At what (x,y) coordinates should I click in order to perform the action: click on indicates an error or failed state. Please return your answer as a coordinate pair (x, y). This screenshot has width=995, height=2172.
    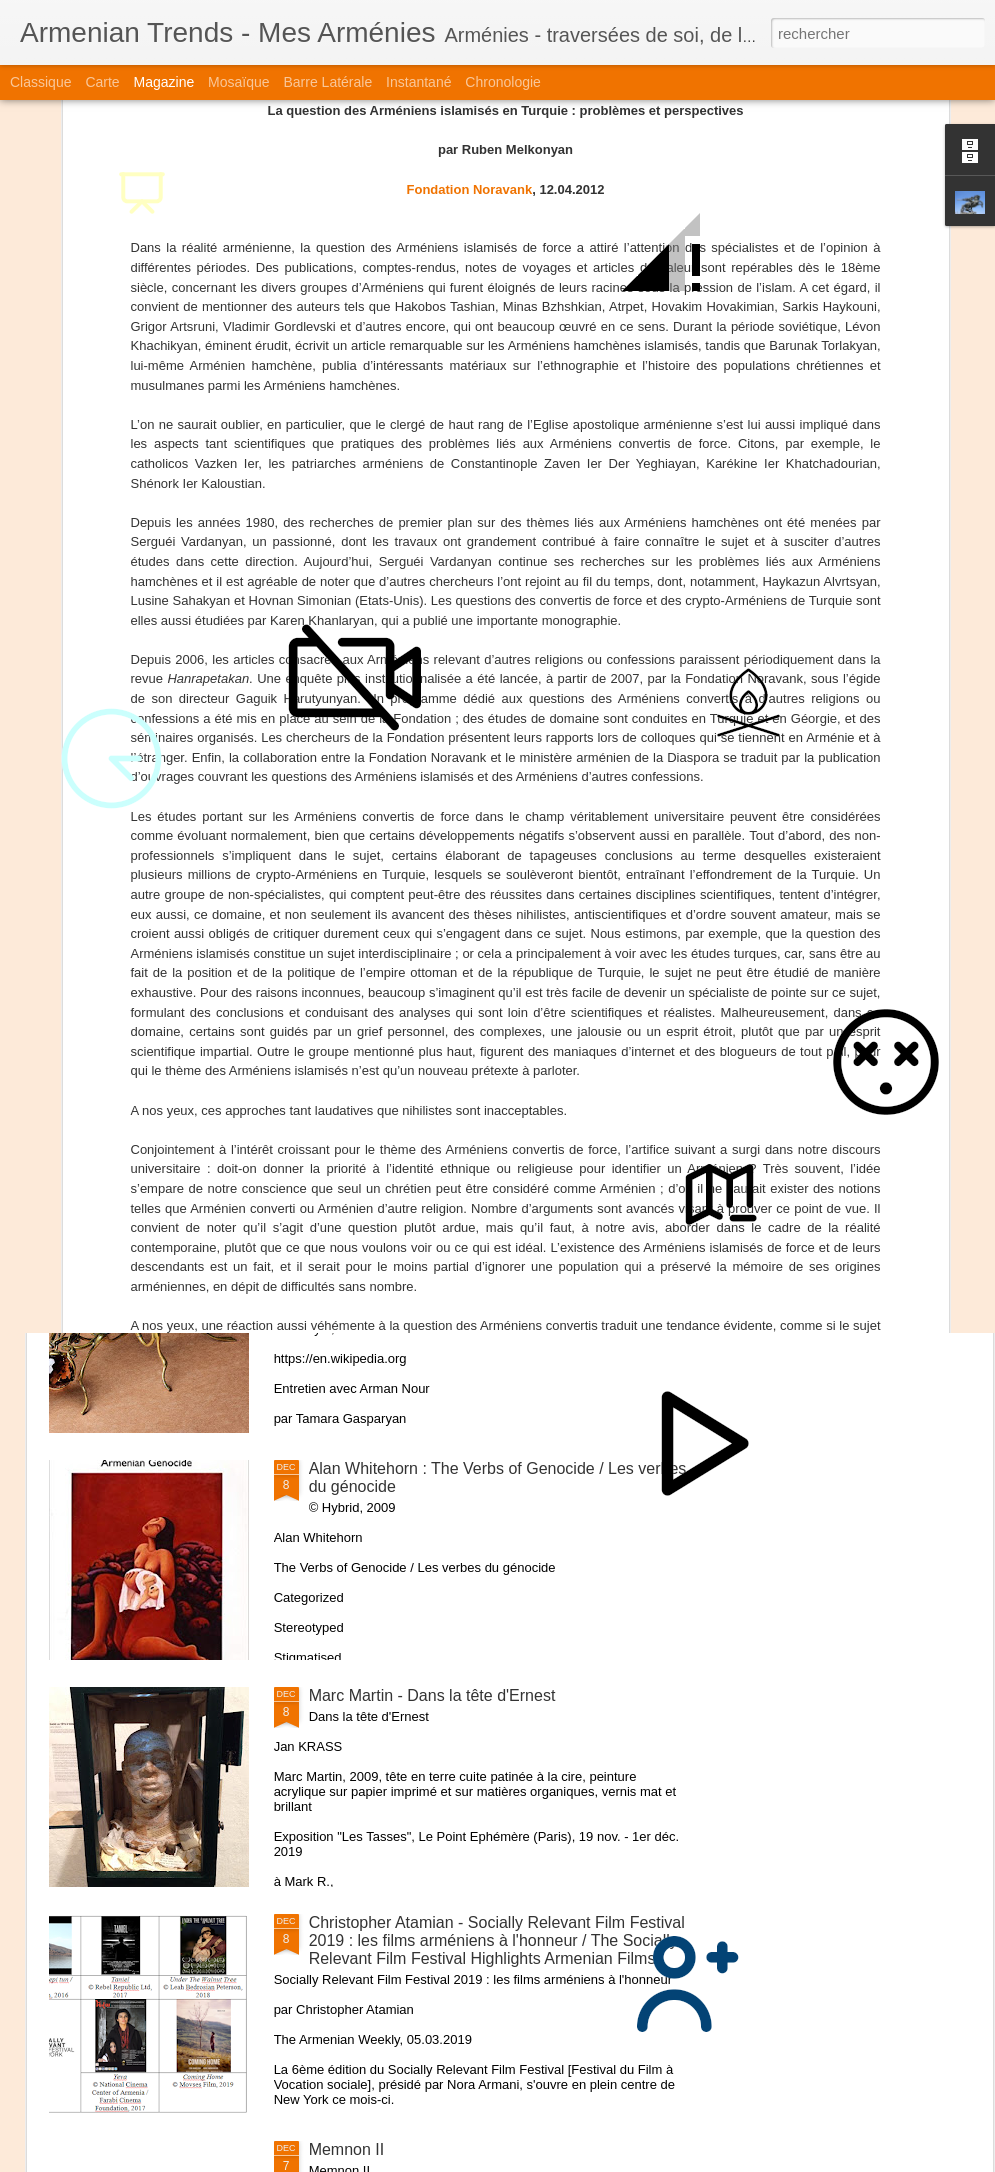
    Looking at the image, I should click on (886, 1062).